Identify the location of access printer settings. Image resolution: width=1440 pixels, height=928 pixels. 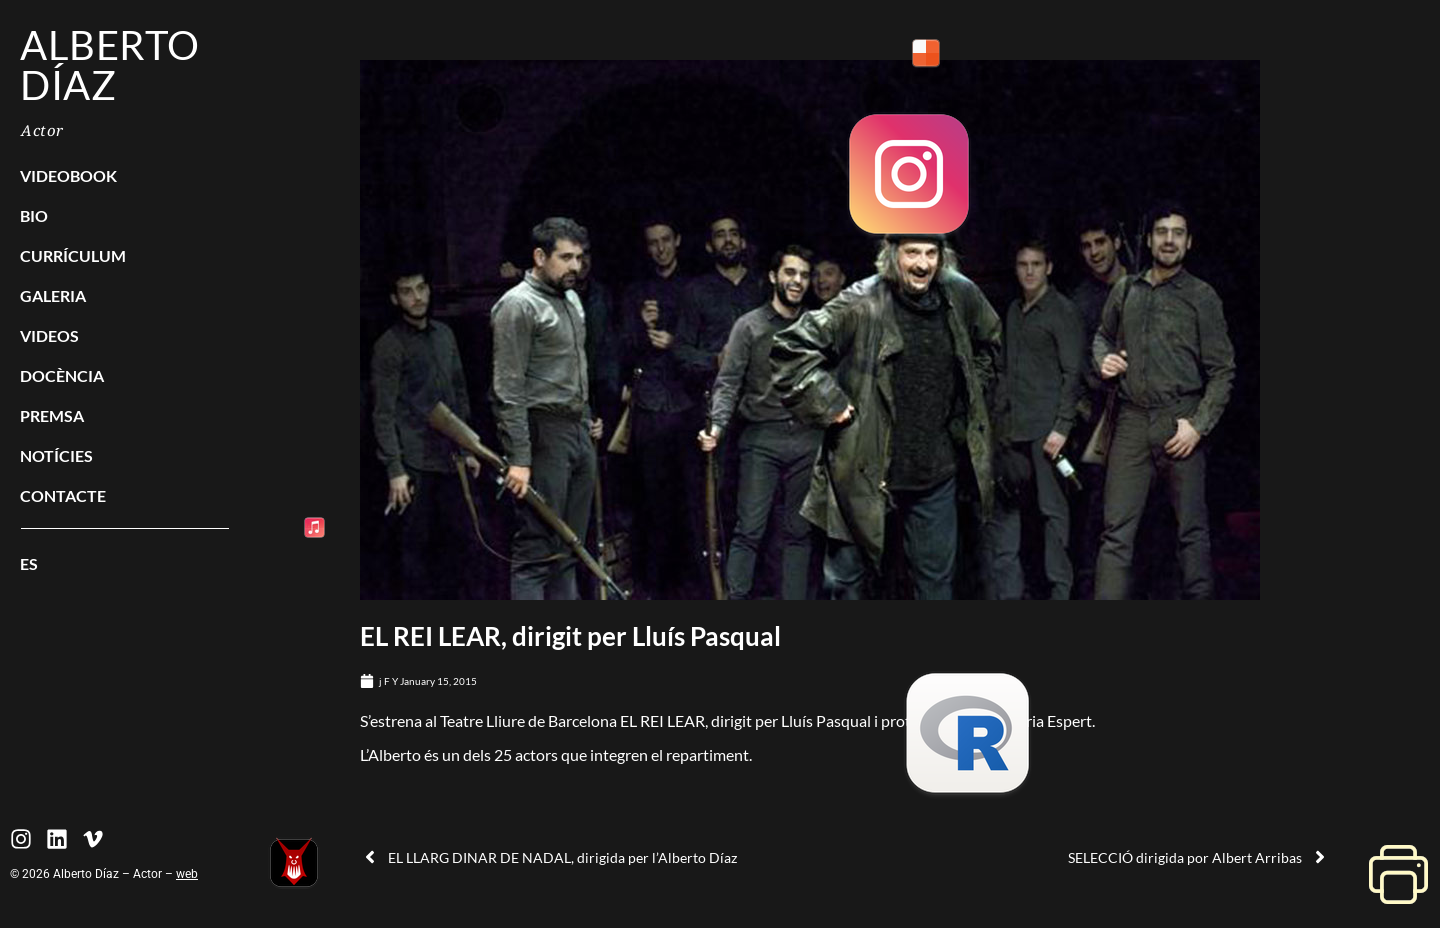
(1398, 874).